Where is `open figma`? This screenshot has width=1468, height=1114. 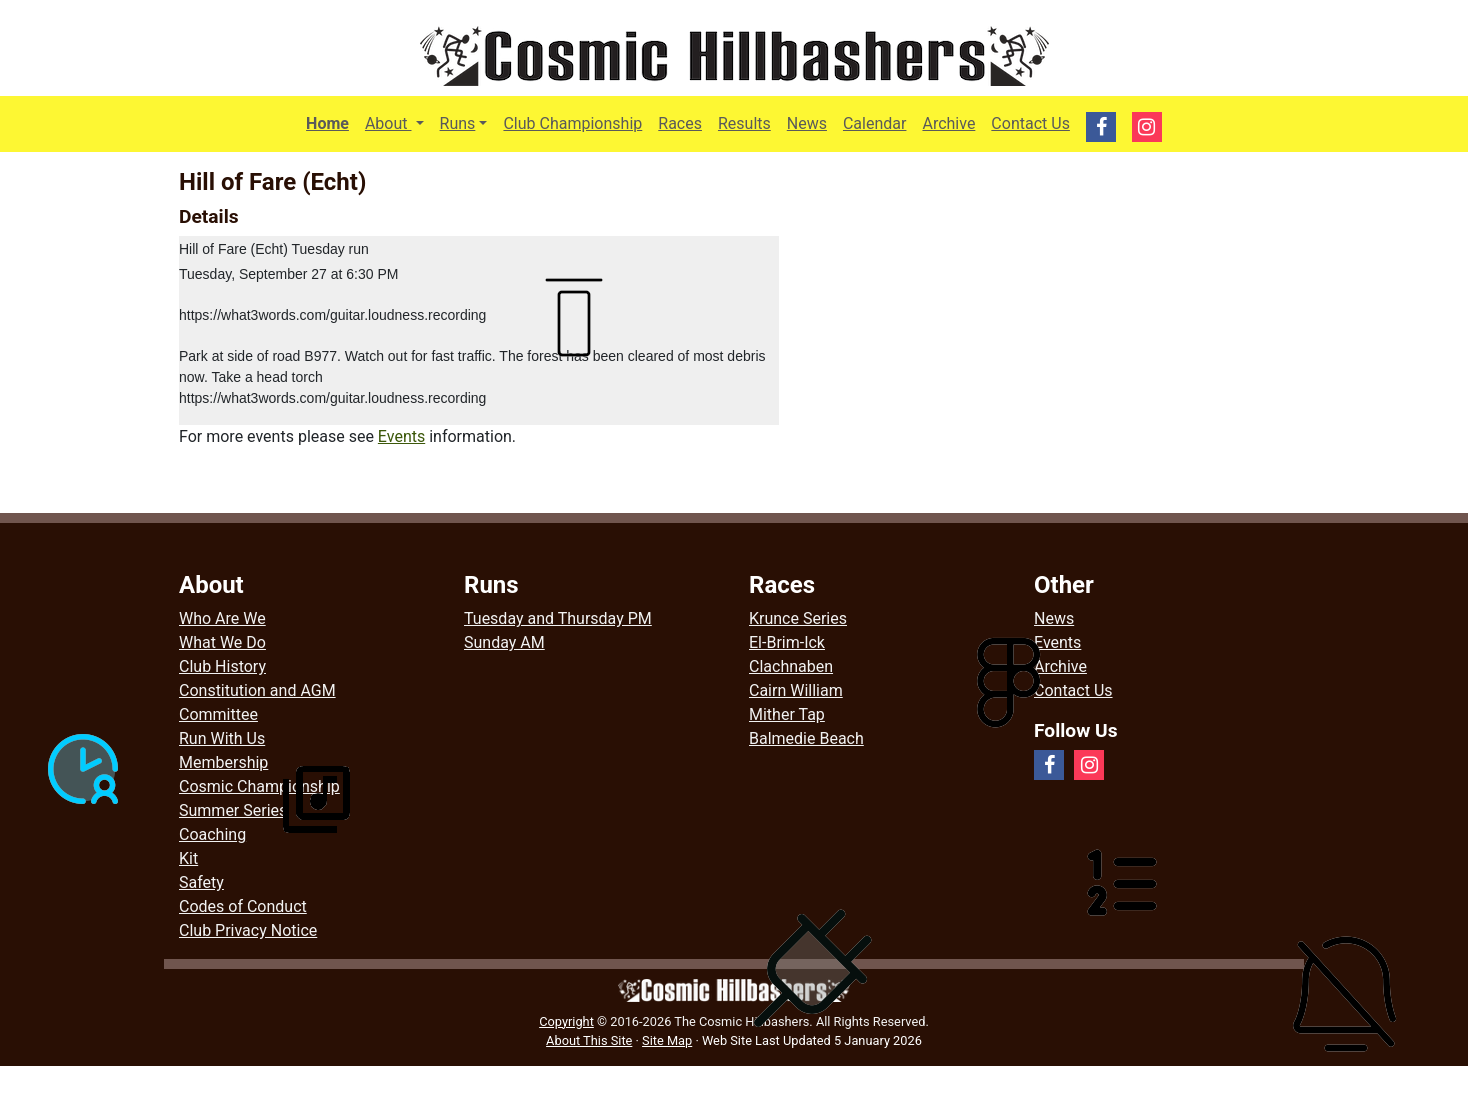 open figma is located at coordinates (1007, 681).